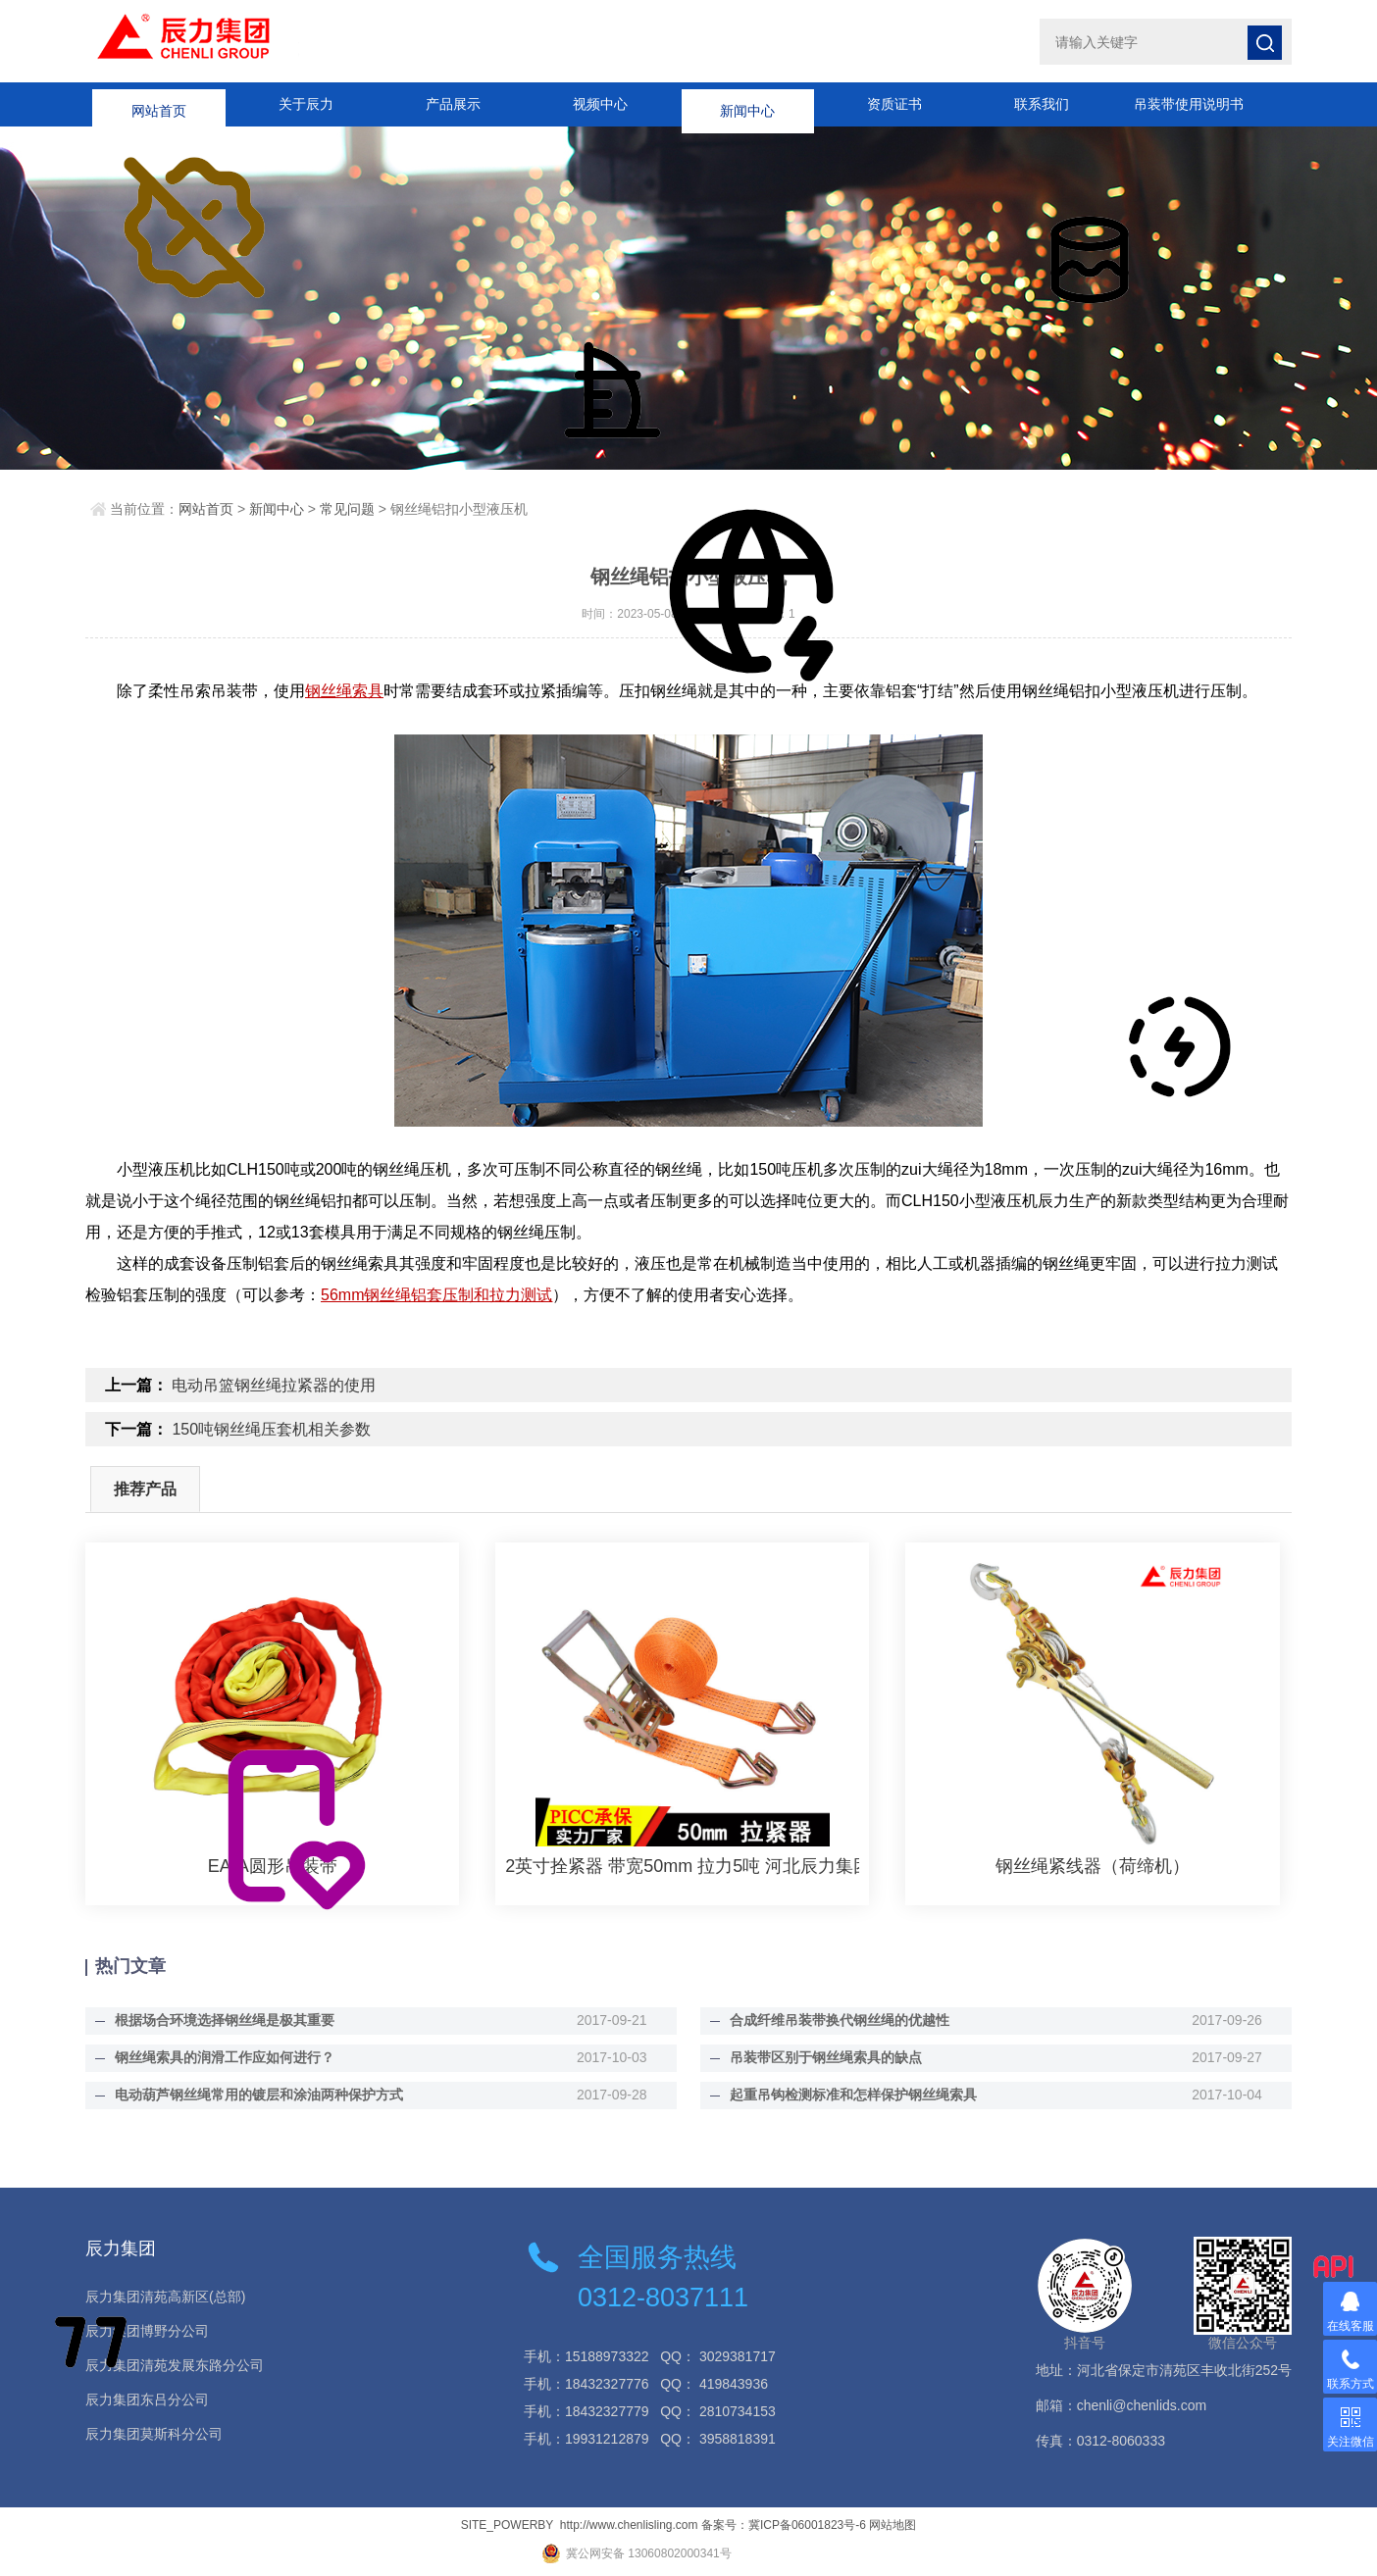 This screenshot has height=2576, width=1377. What do you see at coordinates (281, 1826) in the screenshot?
I see `add device to favorites` at bounding box center [281, 1826].